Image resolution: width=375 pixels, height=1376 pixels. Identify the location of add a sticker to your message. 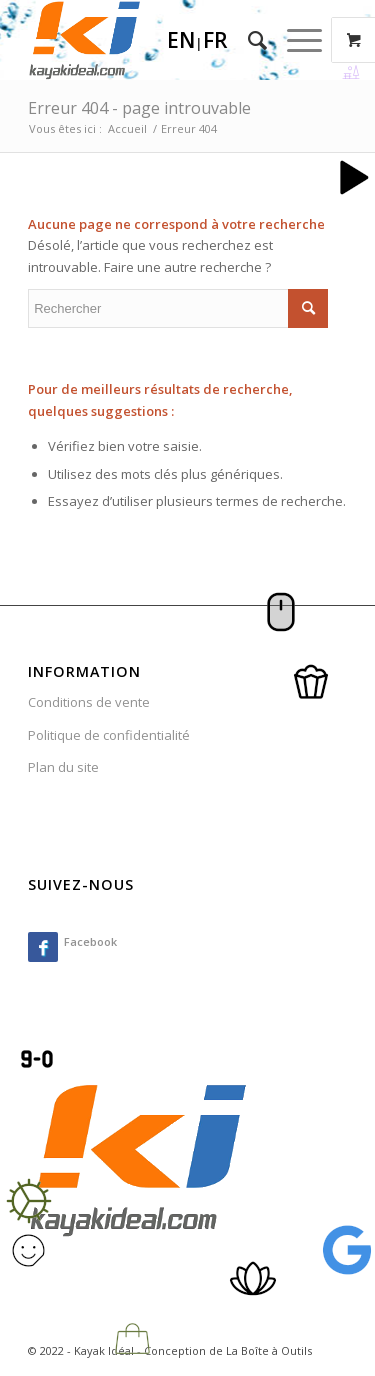
(28, 1250).